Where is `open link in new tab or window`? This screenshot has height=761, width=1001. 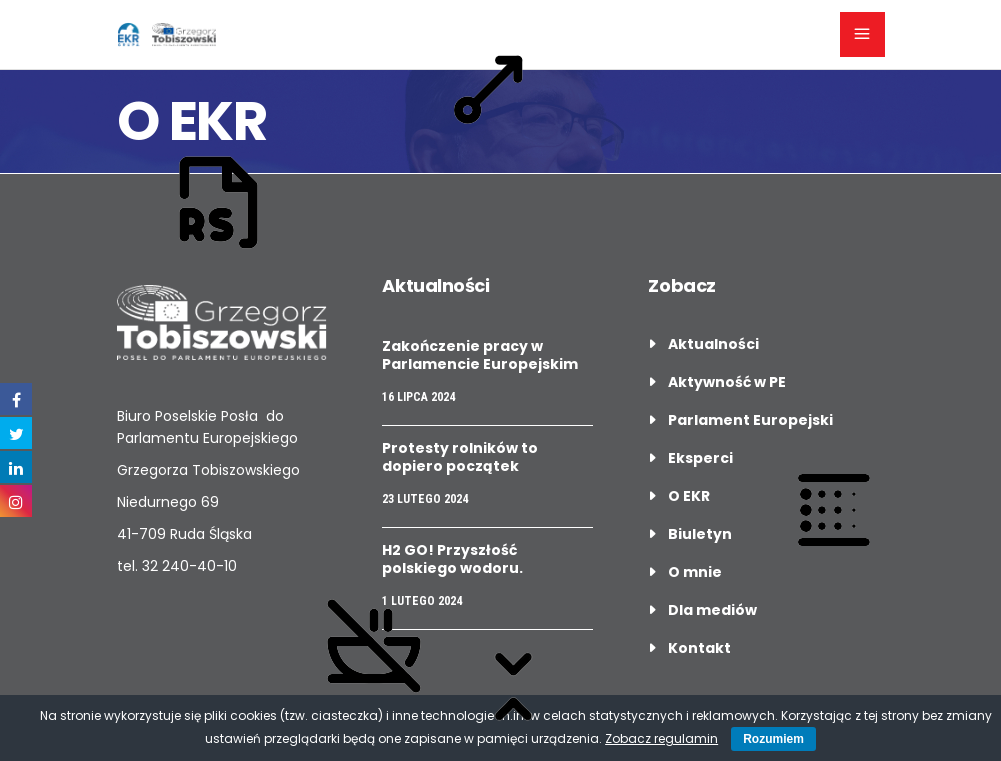
open link in new tab or window is located at coordinates (490, 87).